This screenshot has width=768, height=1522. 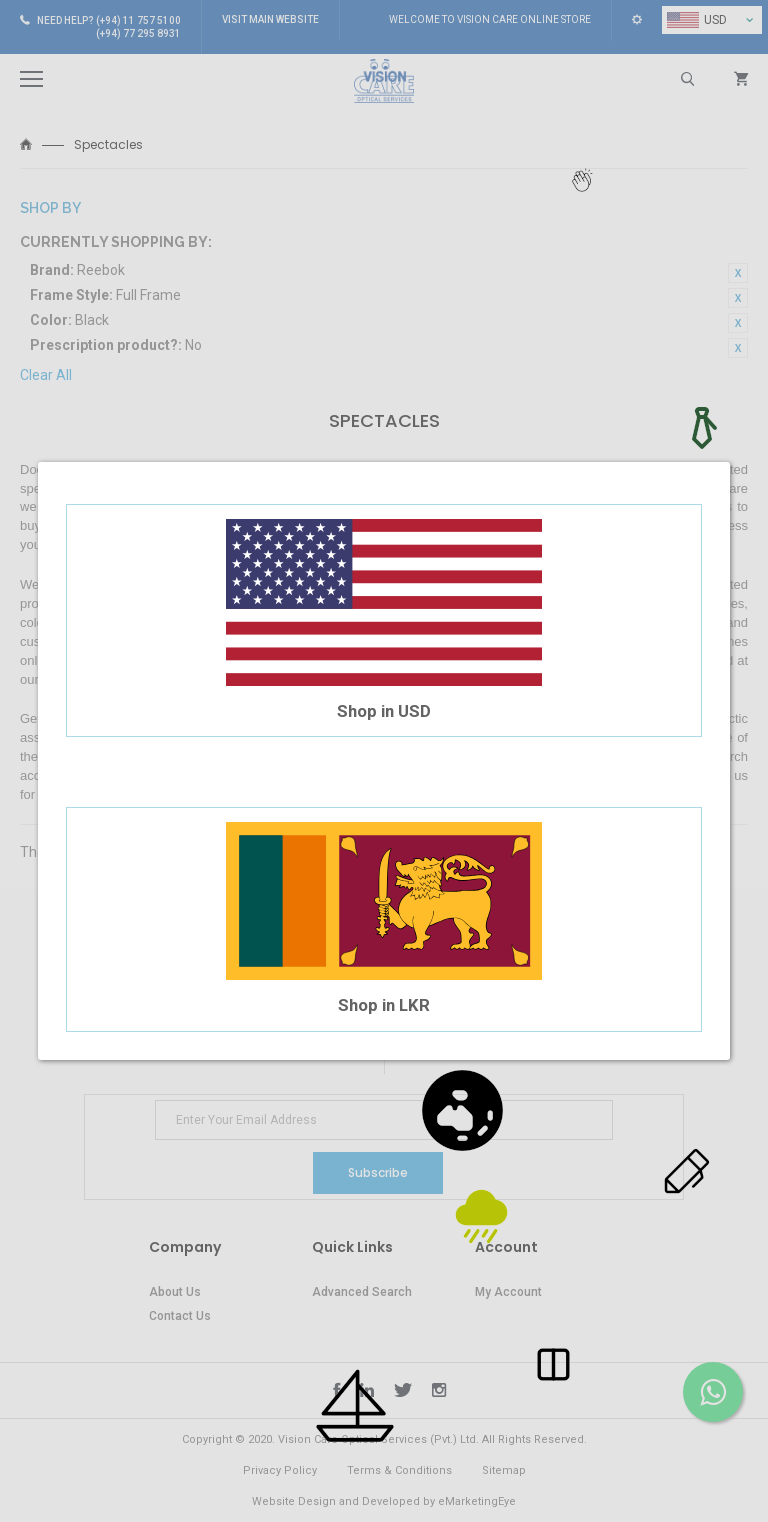 What do you see at coordinates (582, 180) in the screenshot?
I see `applaud or show appreciation for content` at bounding box center [582, 180].